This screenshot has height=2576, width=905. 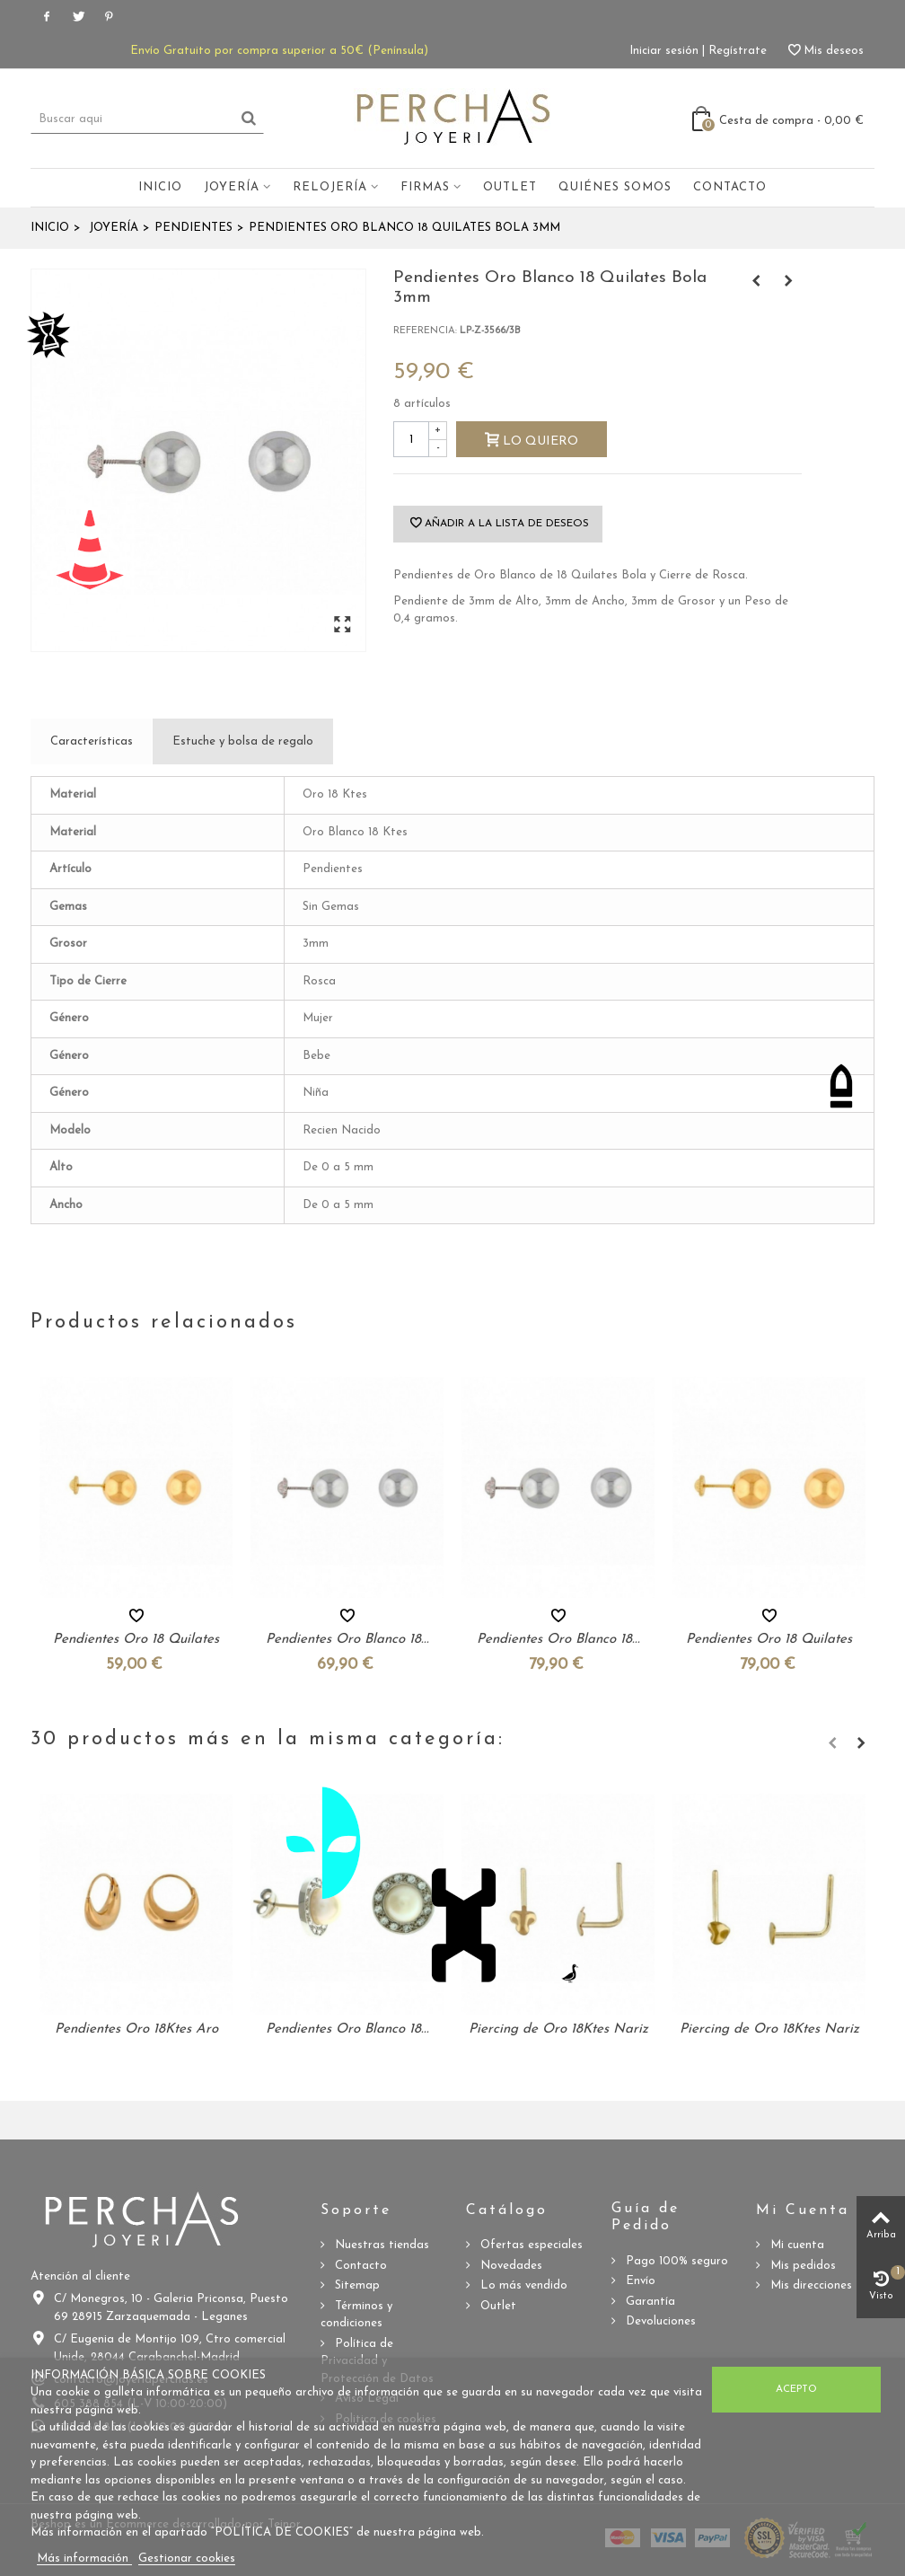 I want to click on indicates an area under construction or maintenance, so click(x=90, y=550).